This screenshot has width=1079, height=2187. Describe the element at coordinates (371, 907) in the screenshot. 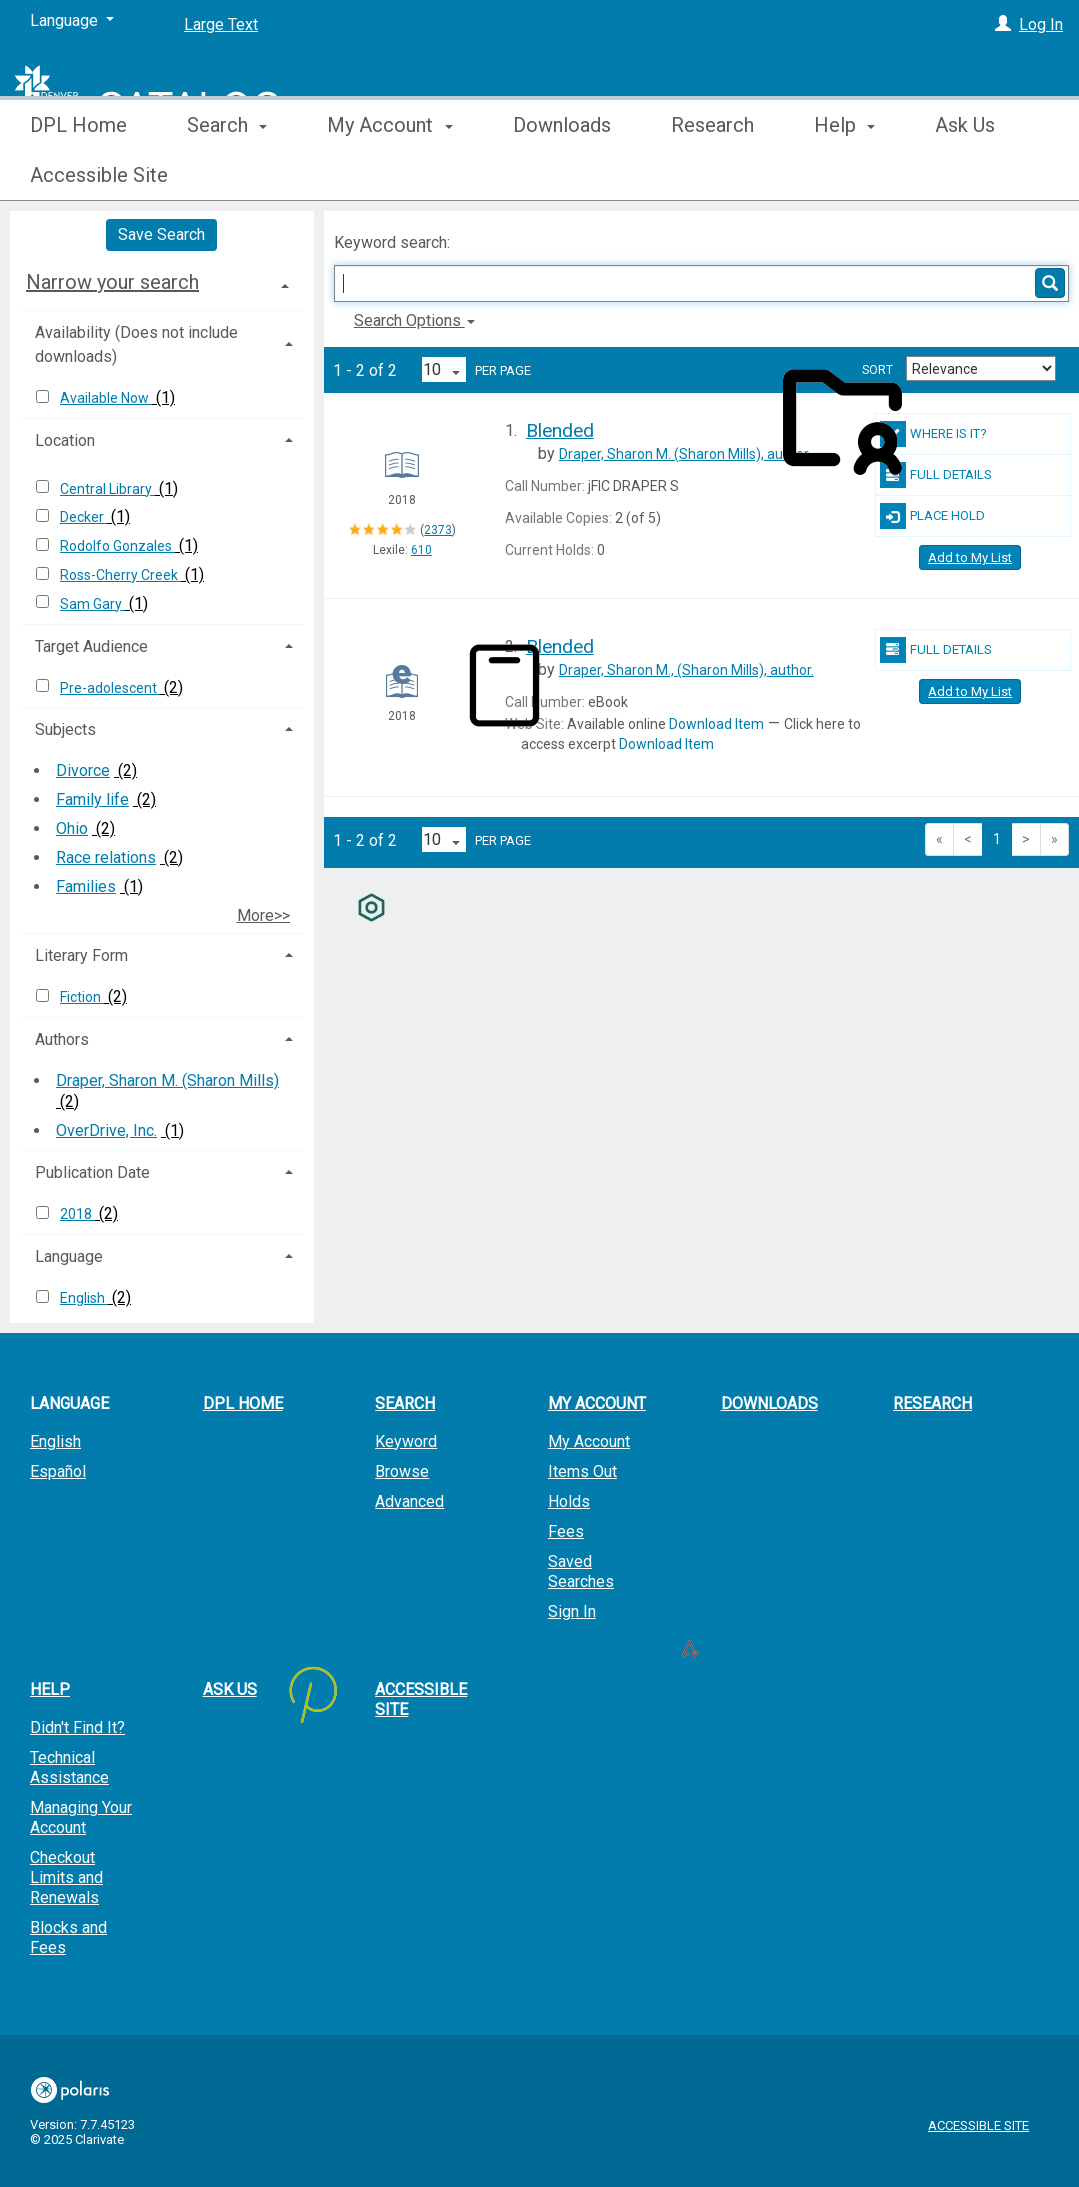

I see `access settings or configuration options` at that location.